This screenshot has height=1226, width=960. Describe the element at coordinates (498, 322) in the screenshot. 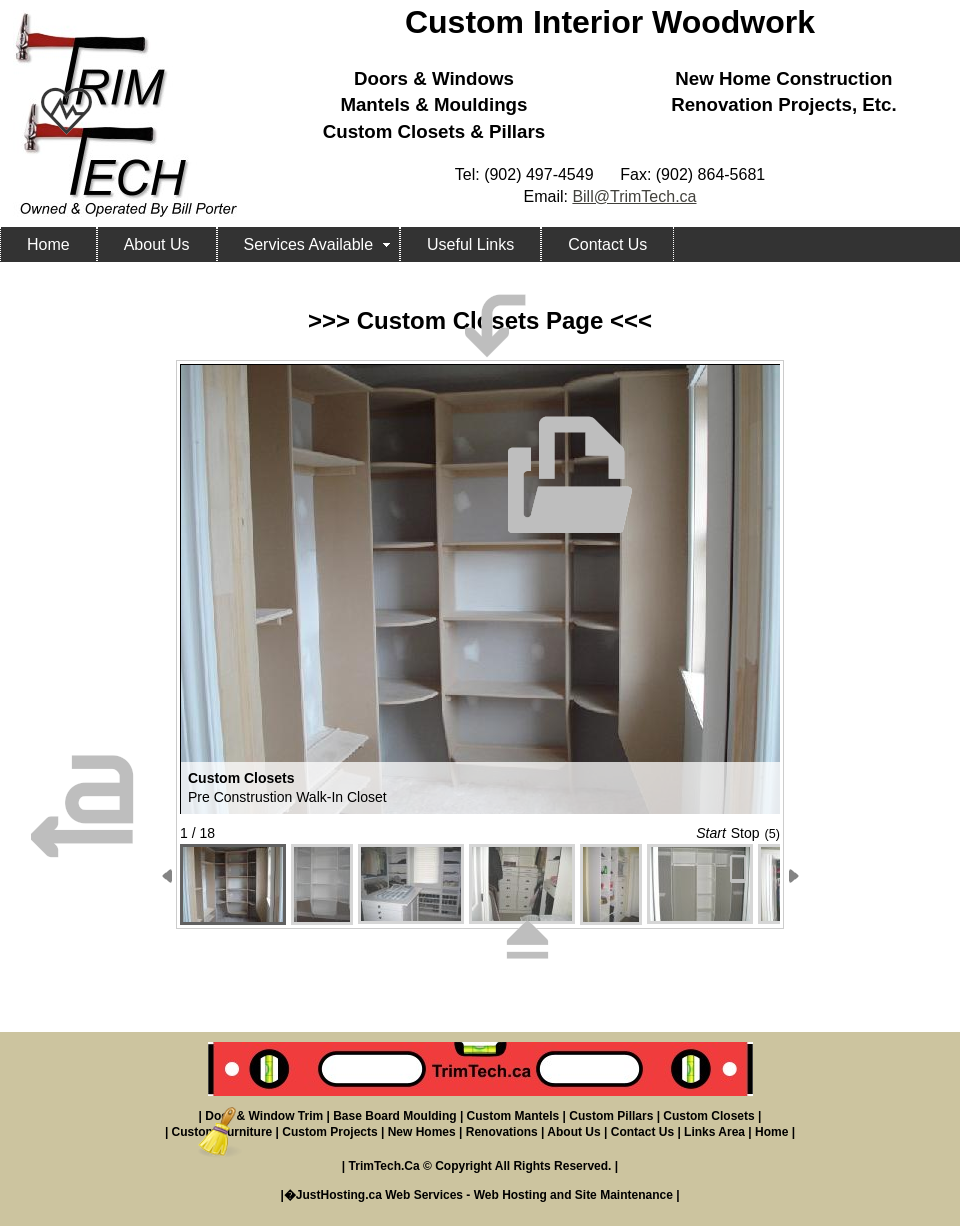

I see `rotate object counterclockwise` at that location.